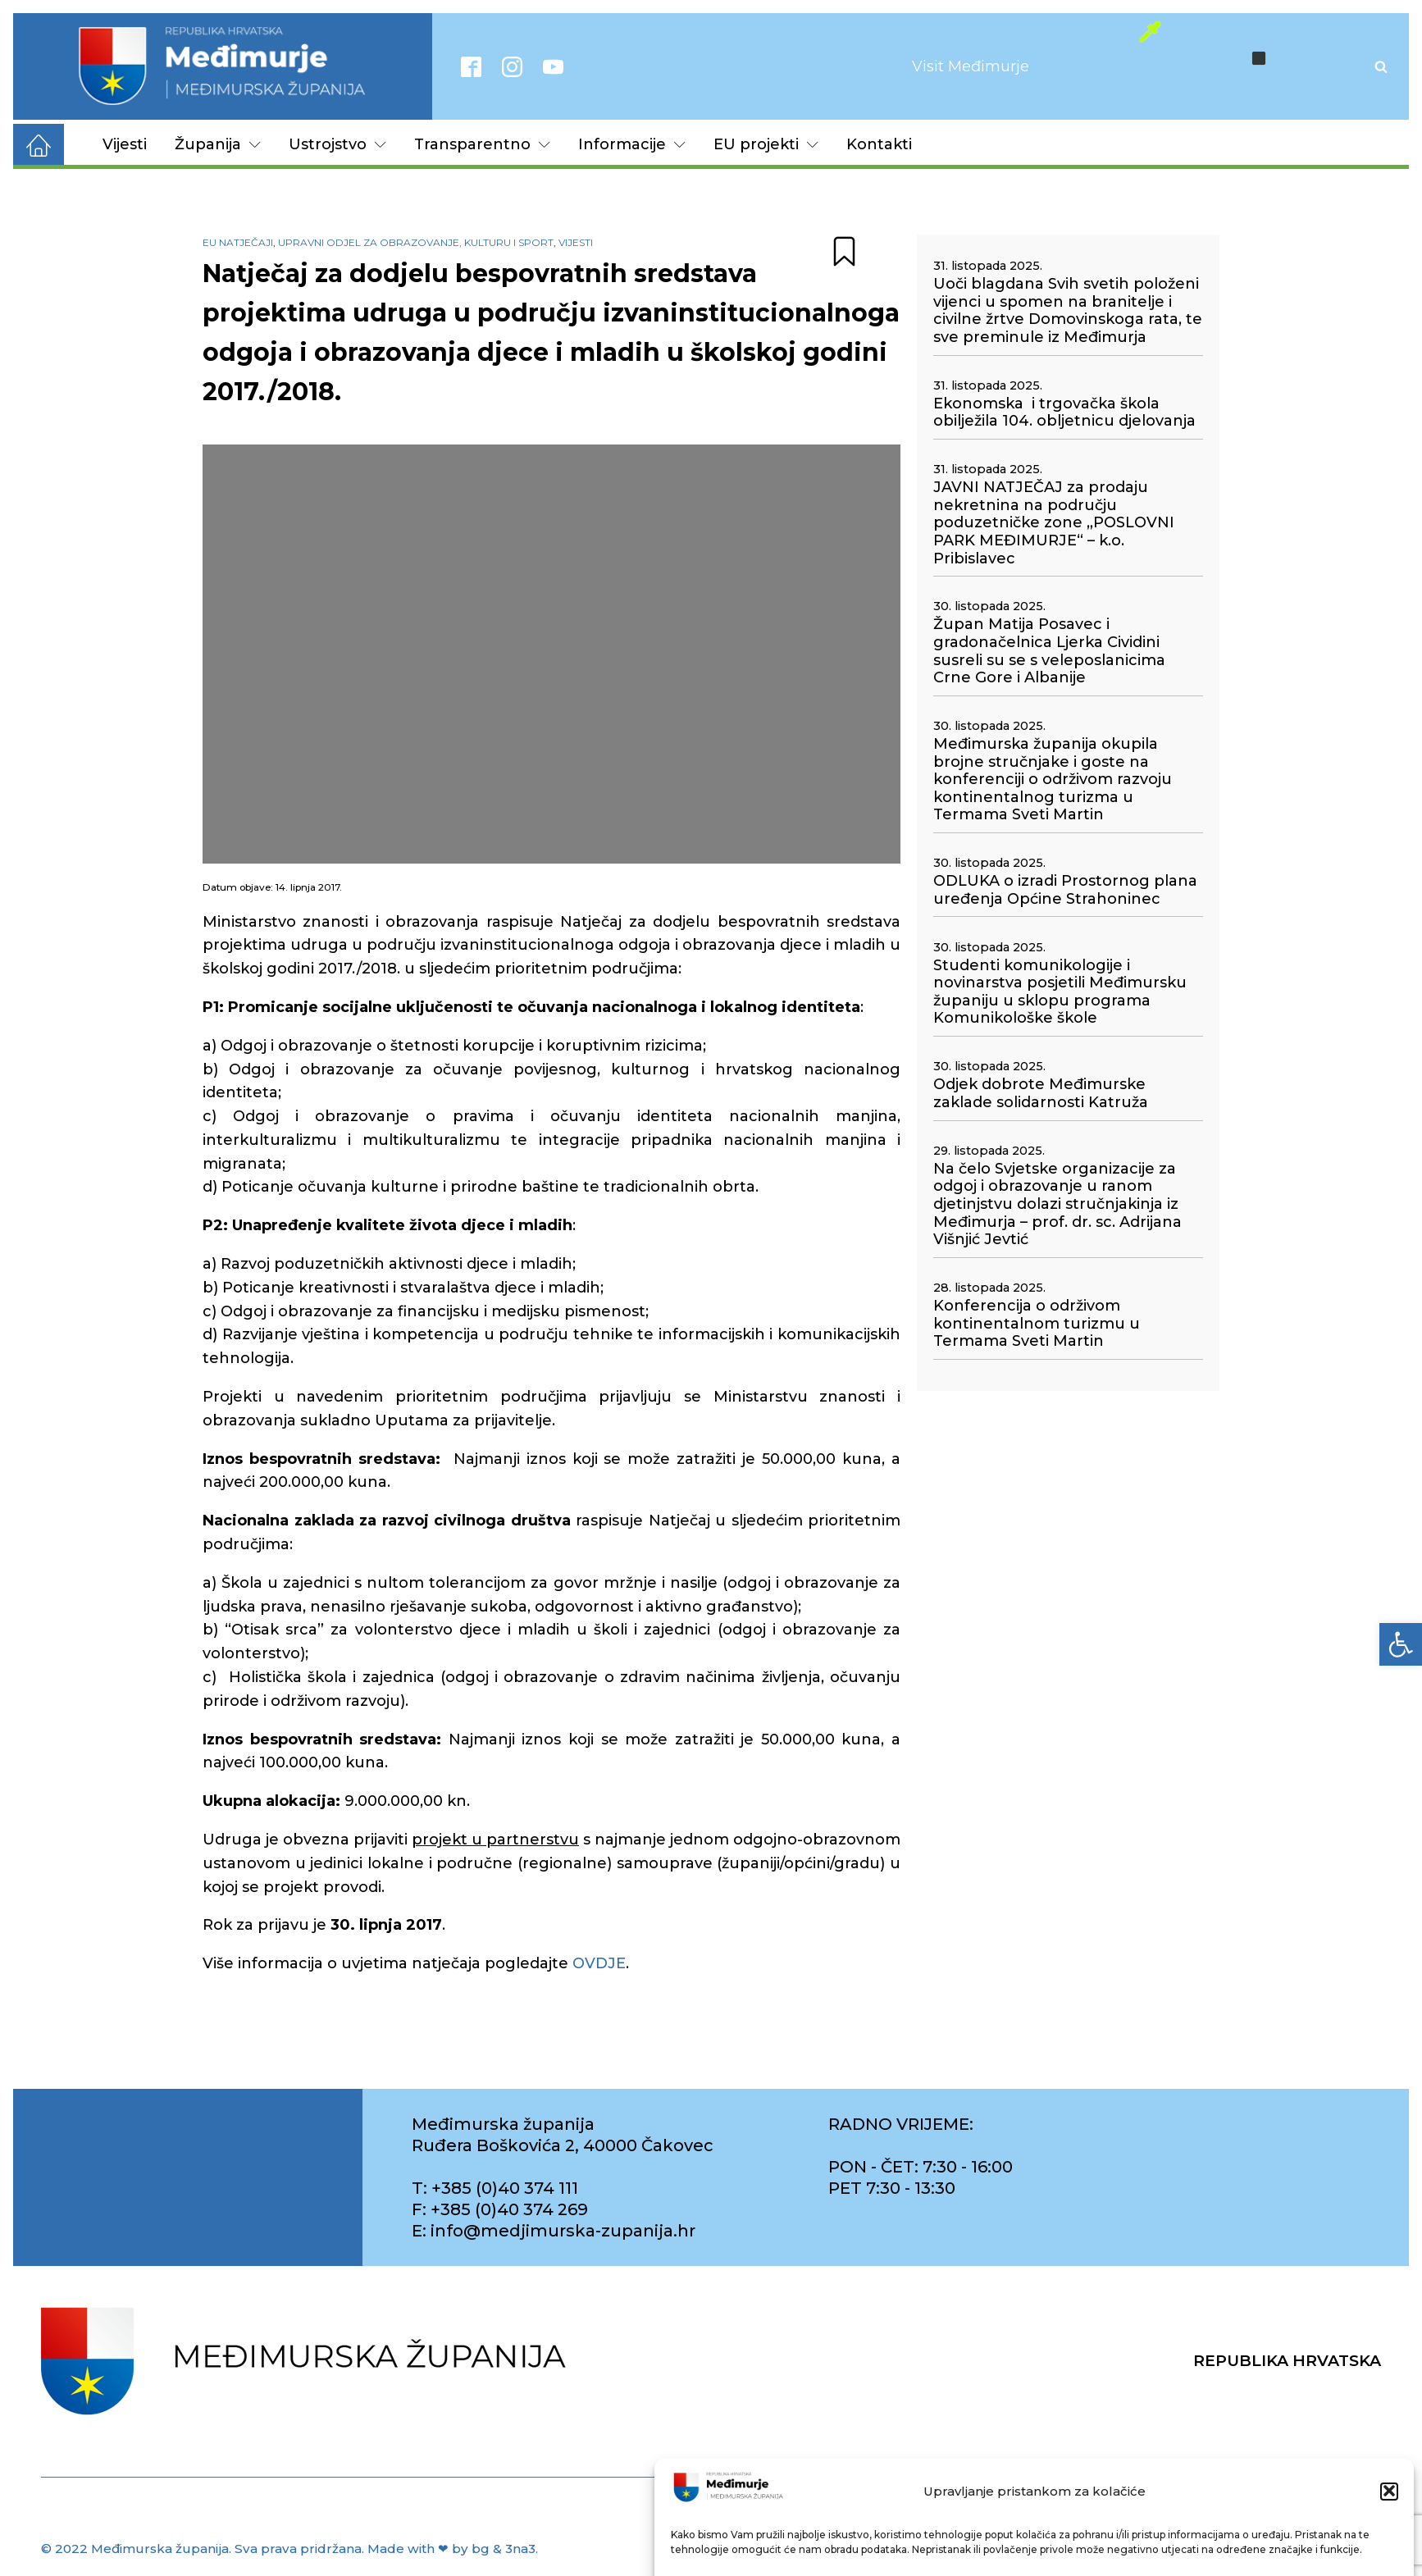 This screenshot has width=1422, height=2576. I want to click on pick a color from the screen, so click(1150, 31).